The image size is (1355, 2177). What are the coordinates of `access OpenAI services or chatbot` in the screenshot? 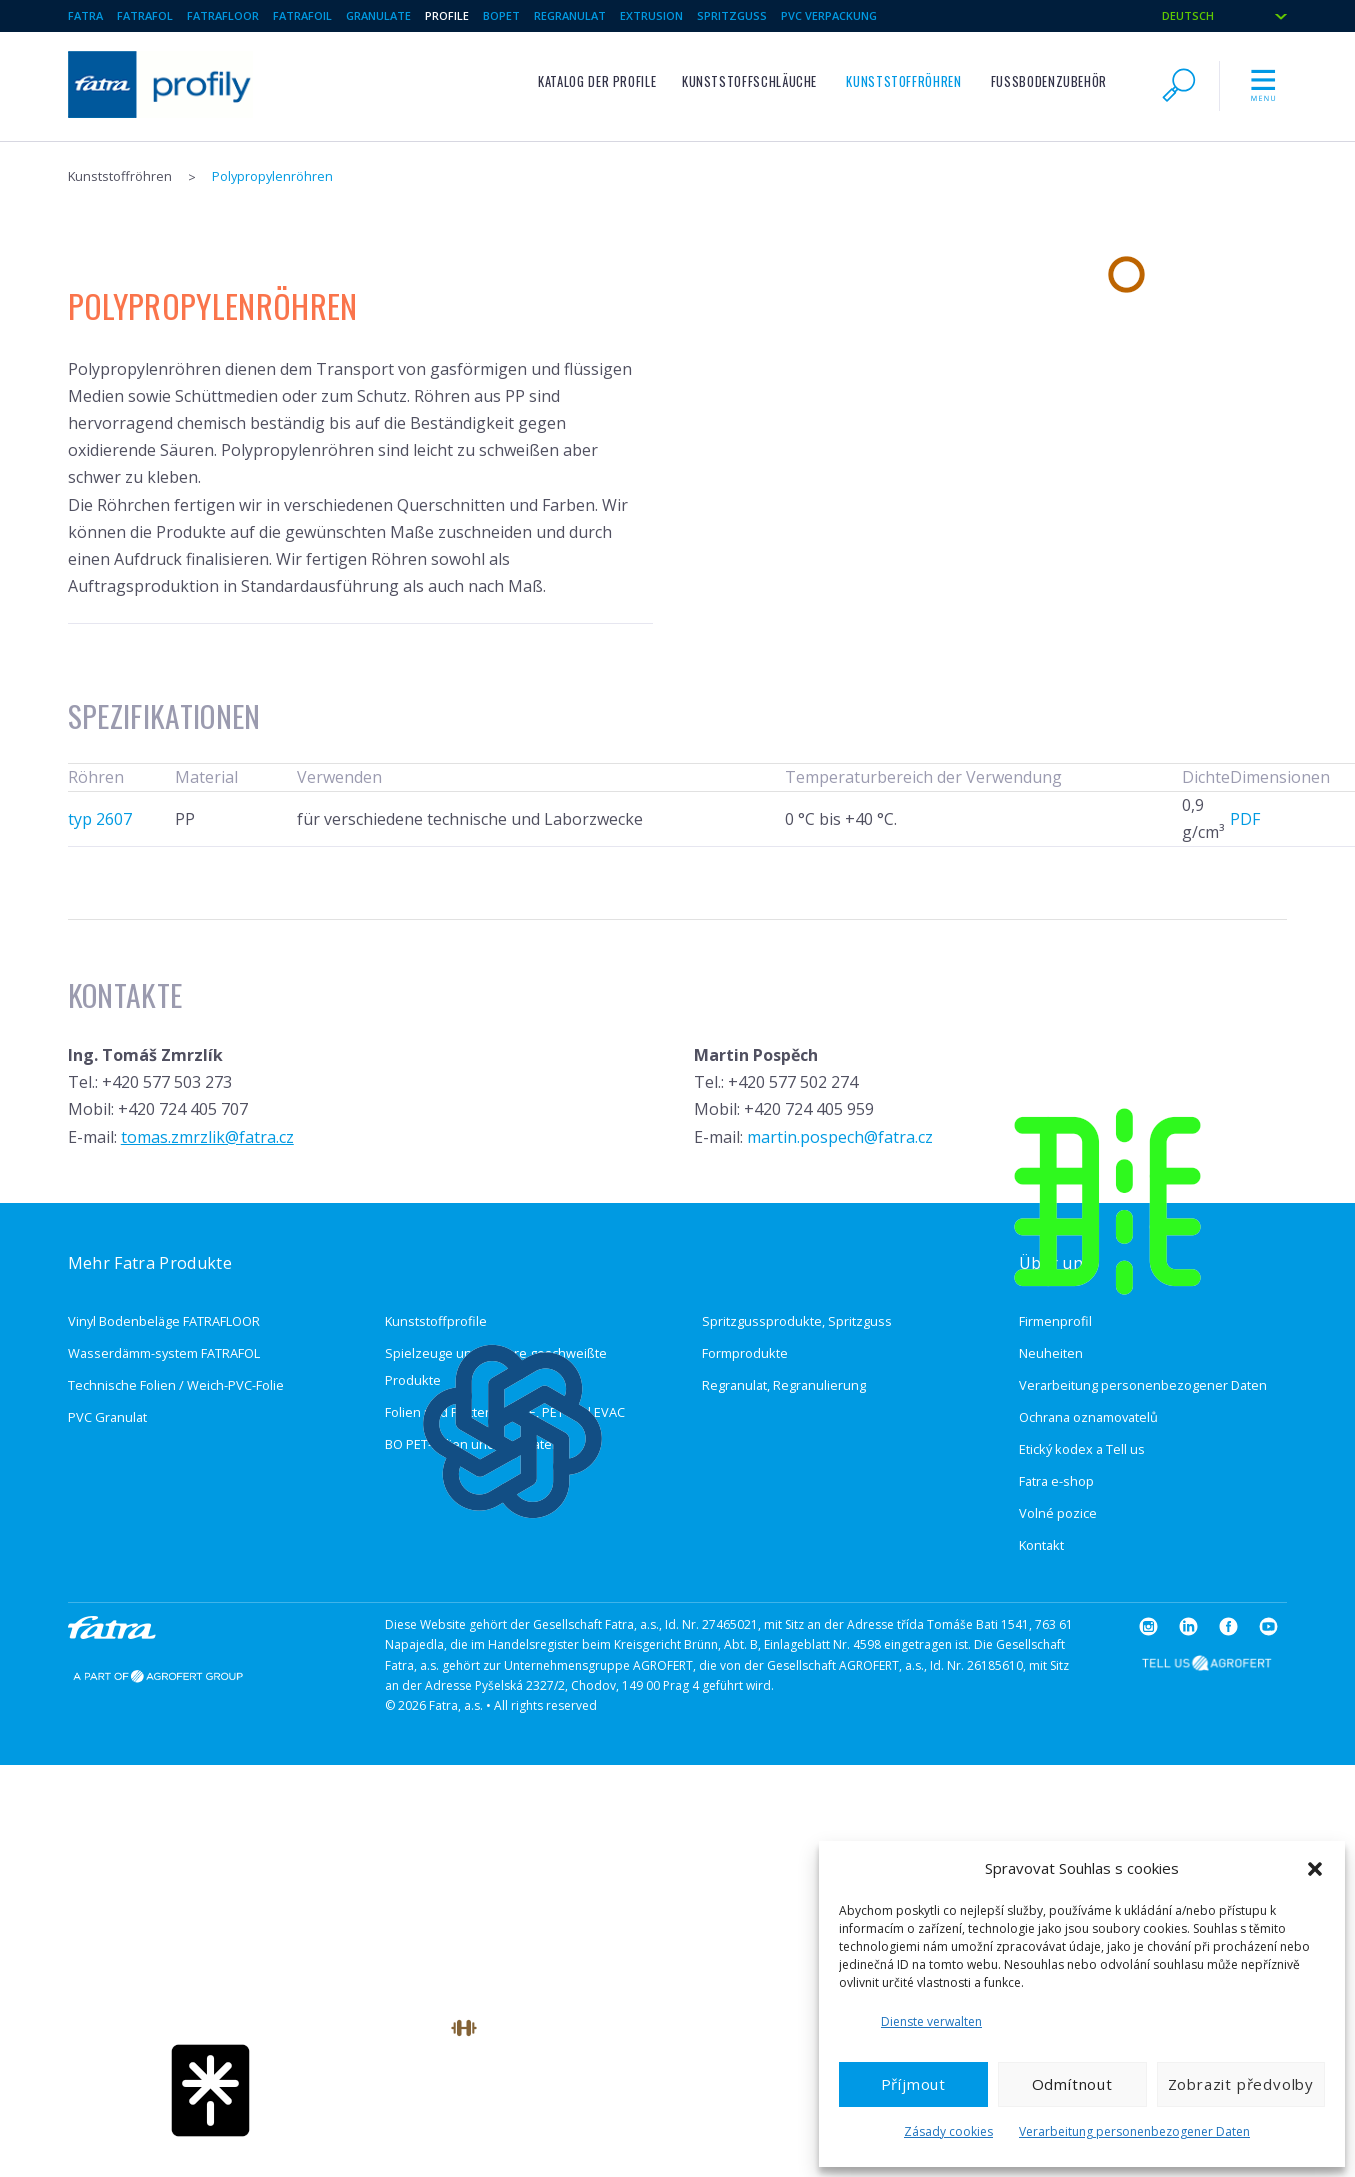 It's located at (512, 1431).